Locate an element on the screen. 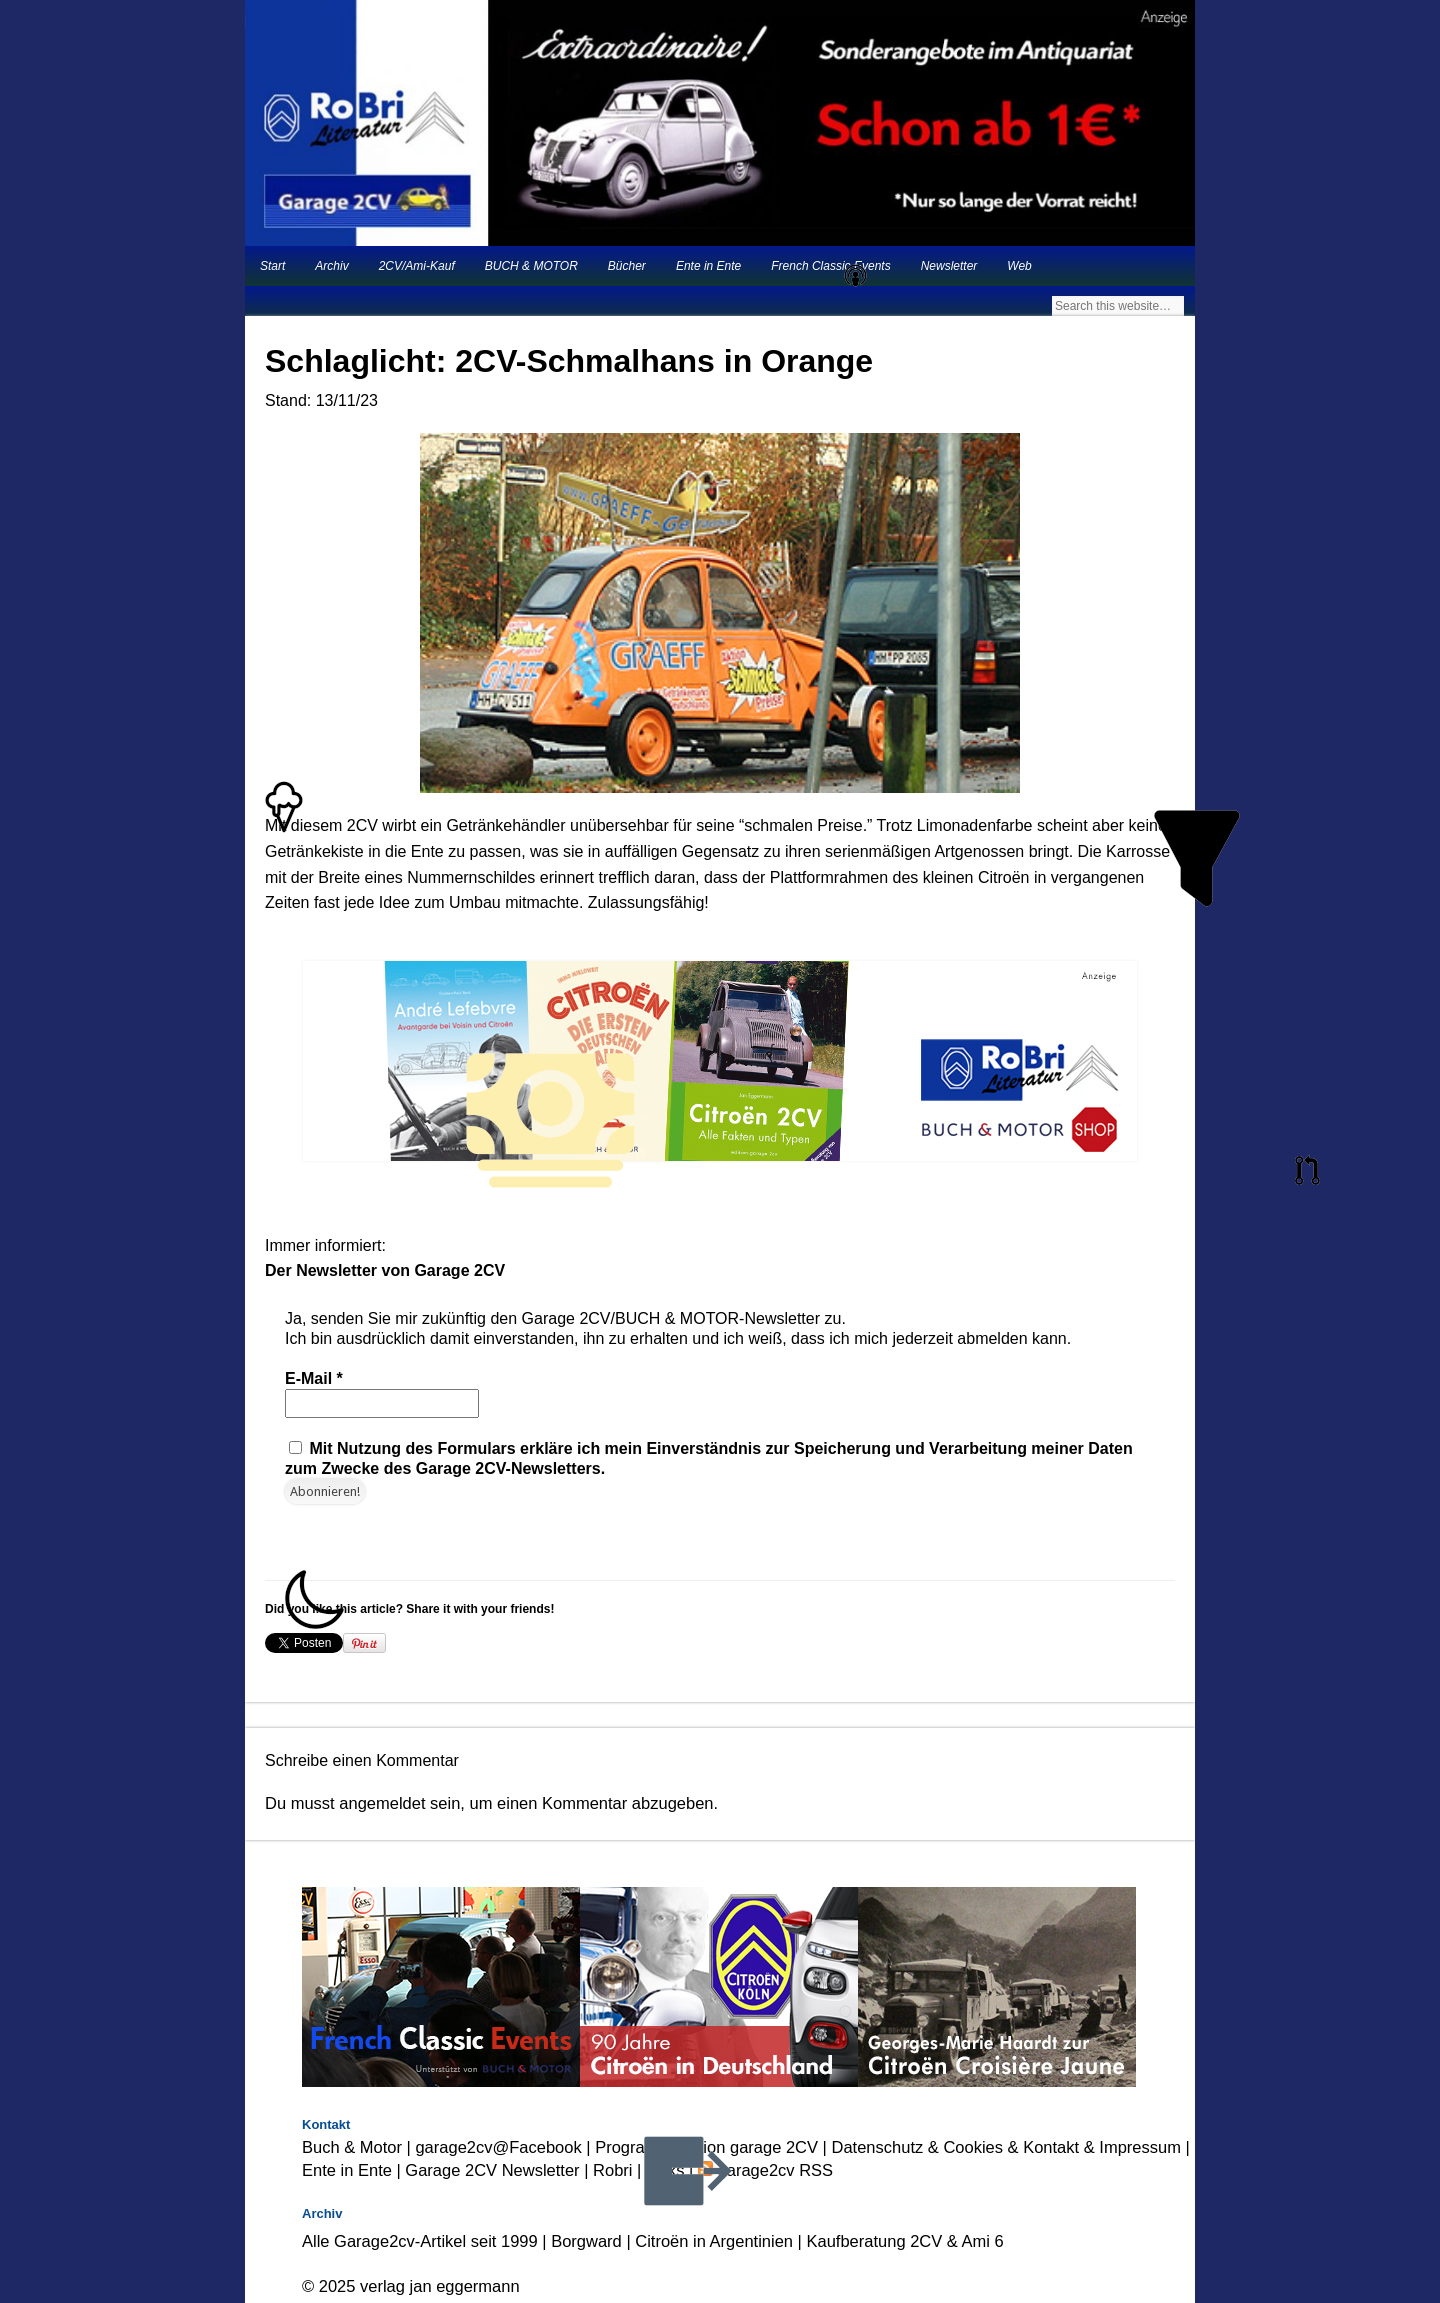 Image resolution: width=1440 pixels, height=2303 pixels. create a new pull request is located at coordinates (1307, 1170).